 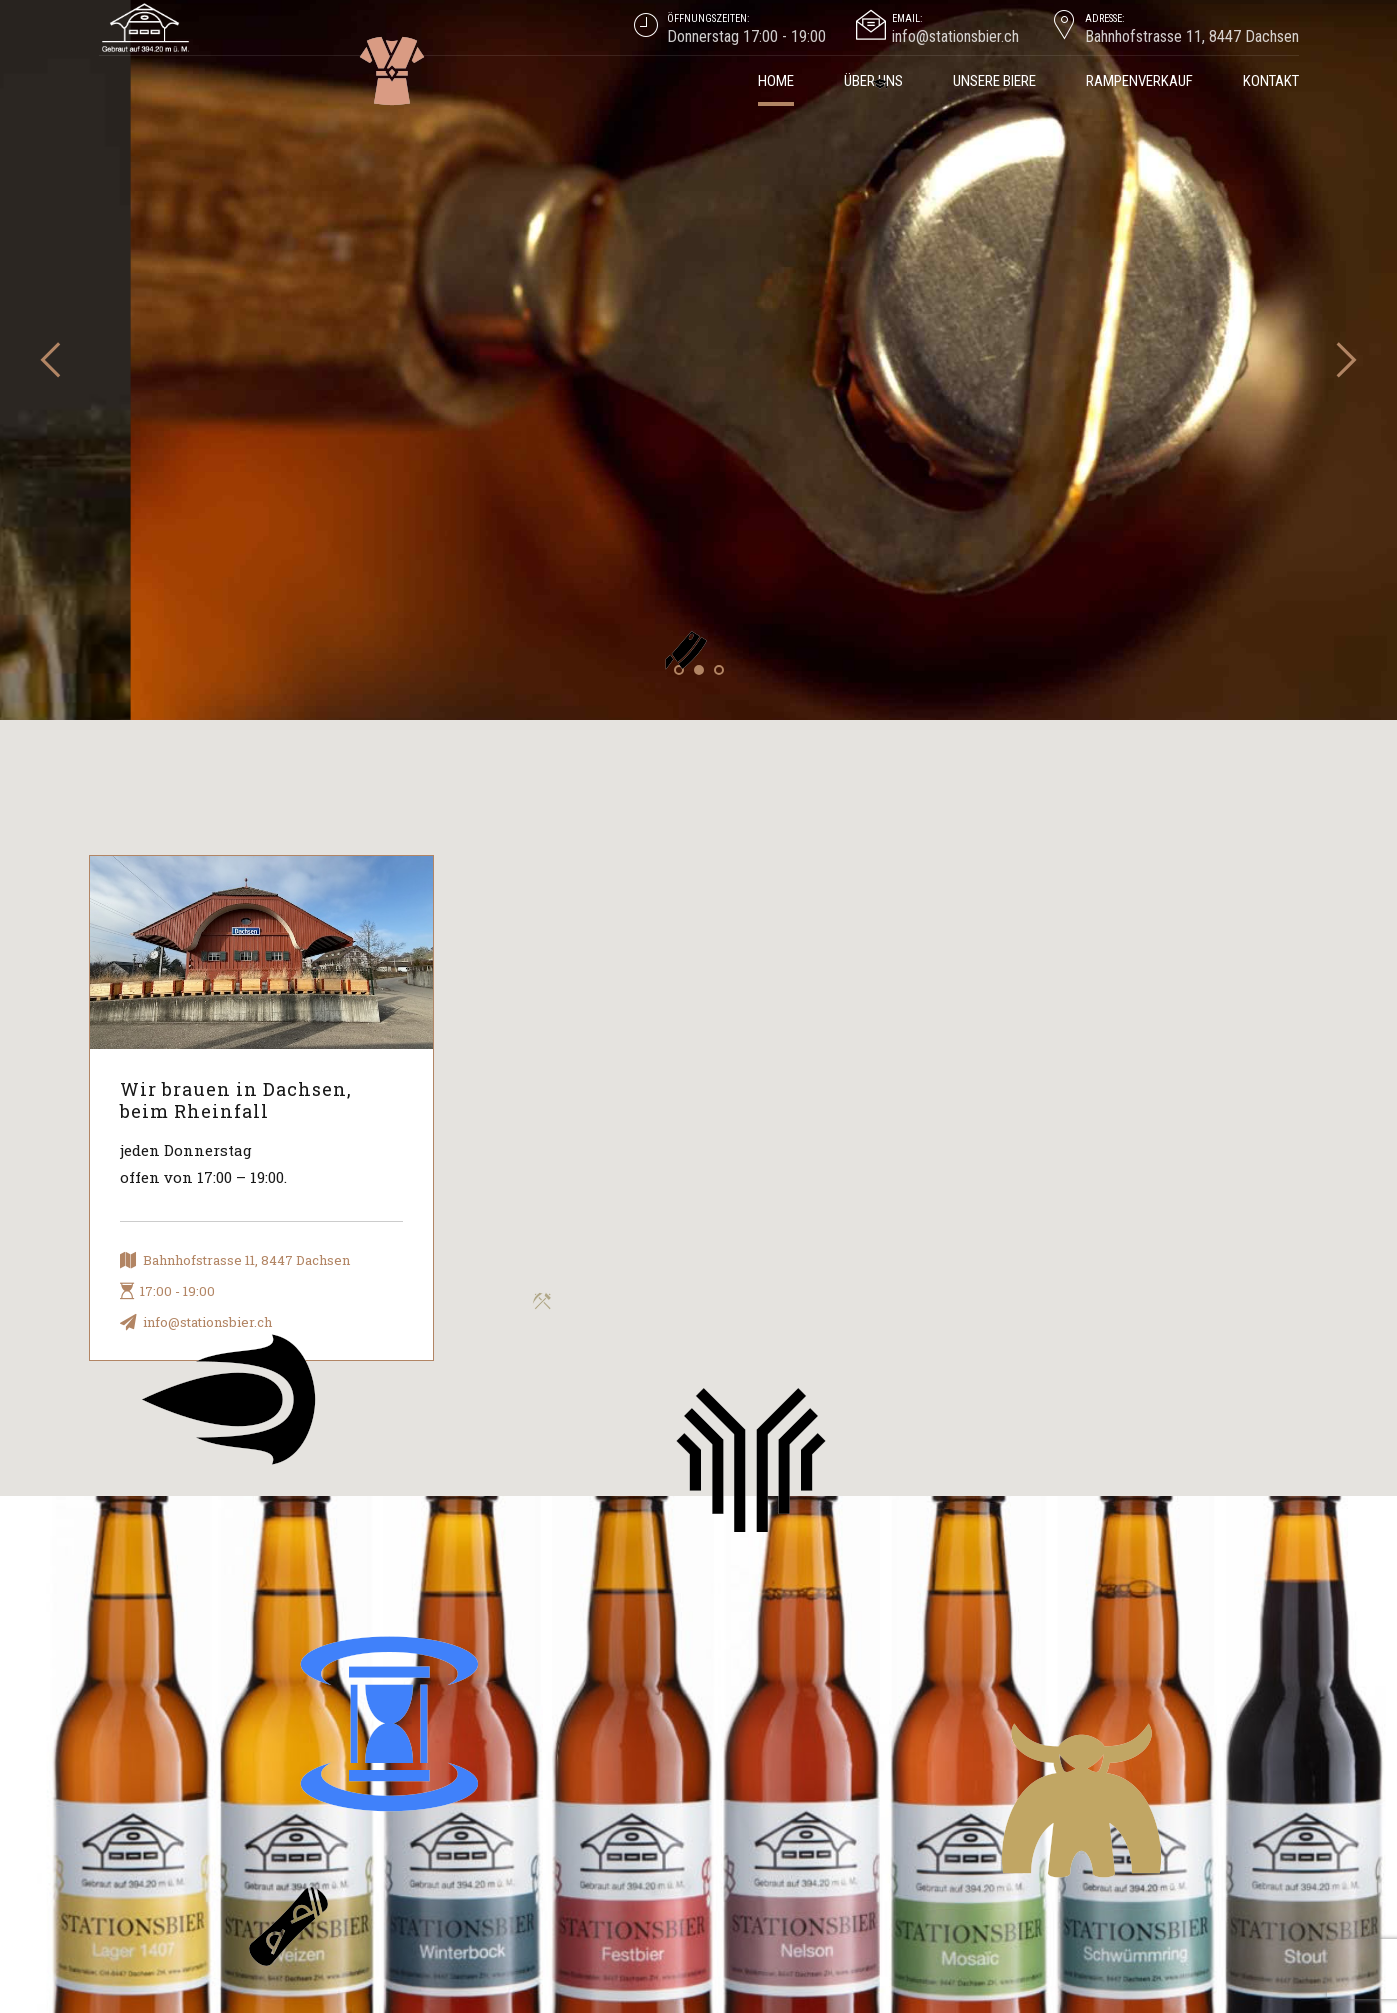 What do you see at coordinates (1081, 1800) in the screenshot?
I see `select brute character class` at bounding box center [1081, 1800].